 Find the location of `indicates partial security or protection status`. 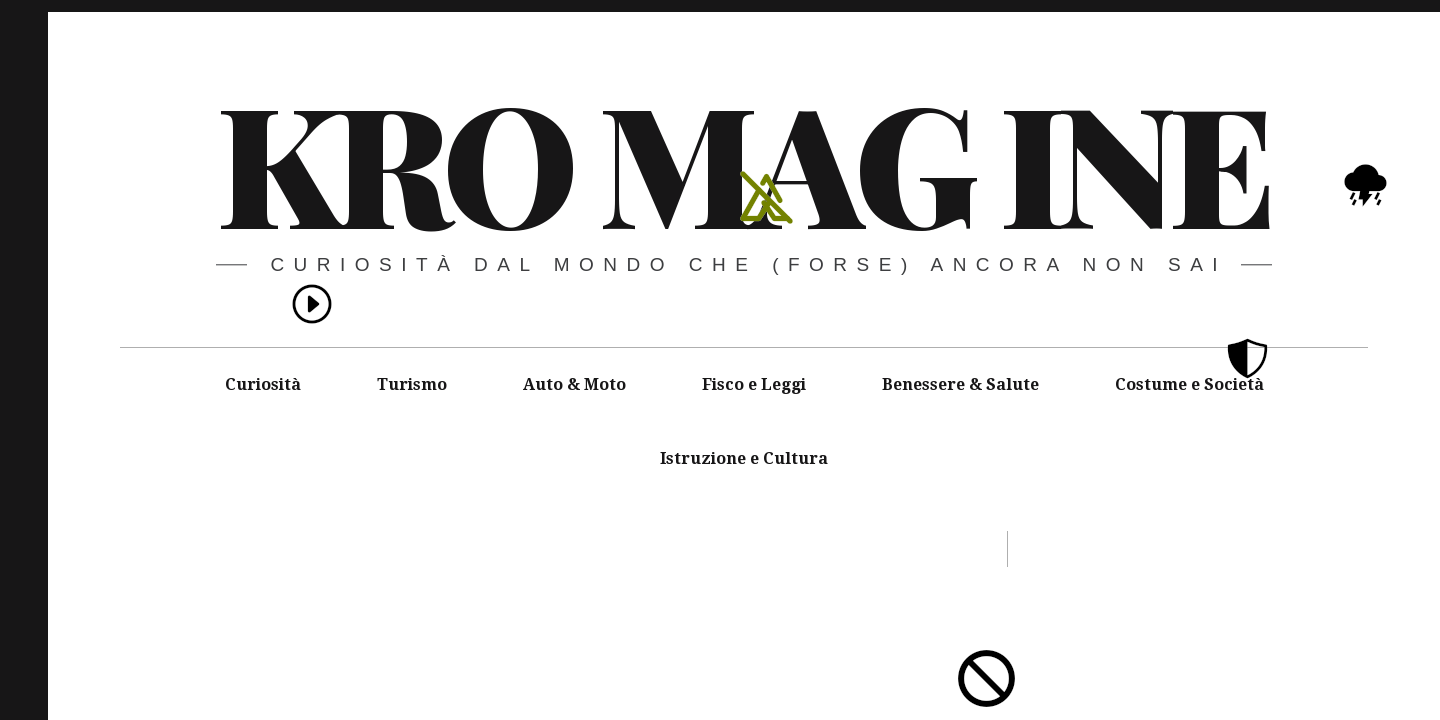

indicates partial security or protection status is located at coordinates (1247, 358).